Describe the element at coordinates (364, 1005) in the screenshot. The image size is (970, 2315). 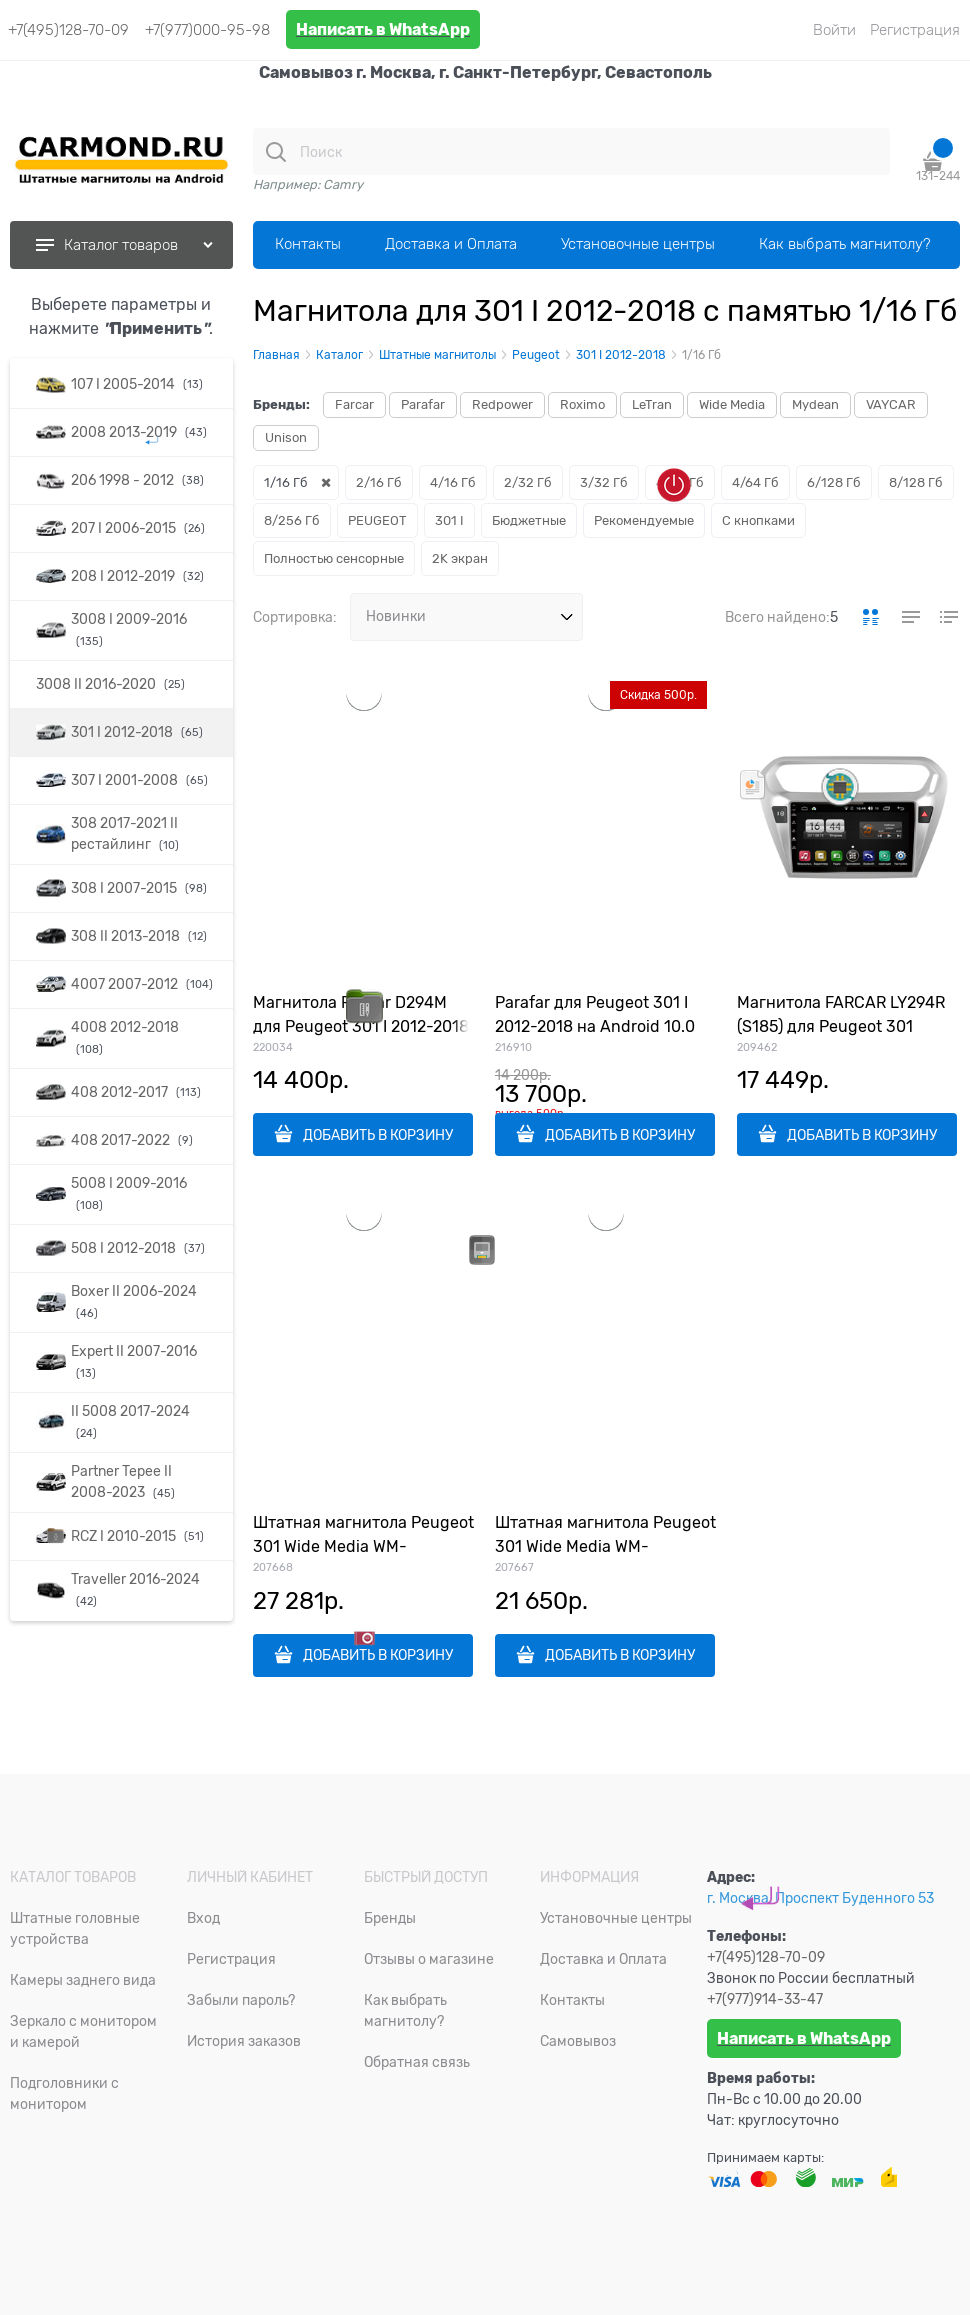
I see `open templates folder` at that location.